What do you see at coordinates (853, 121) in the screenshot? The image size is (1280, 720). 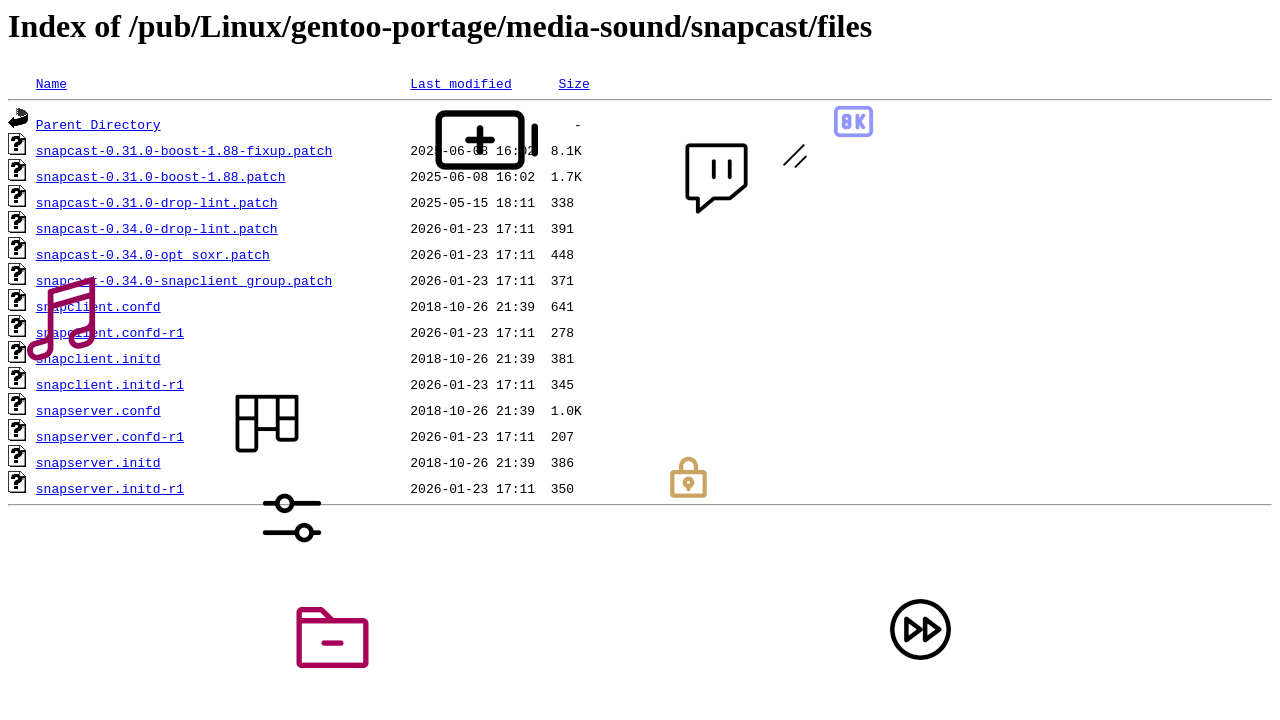 I see `indicates 8K video resolution quality` at bounding box center [853, 121].